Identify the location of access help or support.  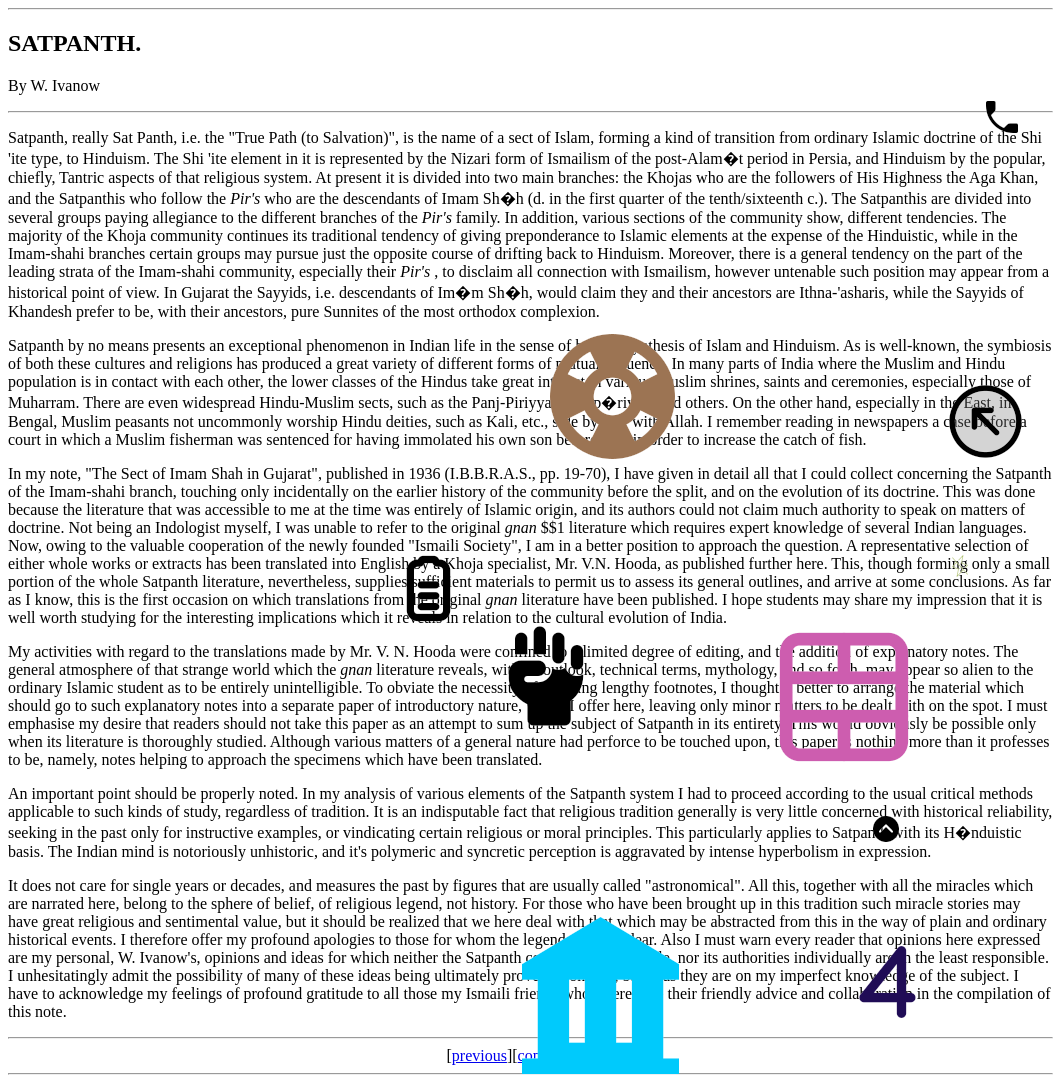
(612, 396).